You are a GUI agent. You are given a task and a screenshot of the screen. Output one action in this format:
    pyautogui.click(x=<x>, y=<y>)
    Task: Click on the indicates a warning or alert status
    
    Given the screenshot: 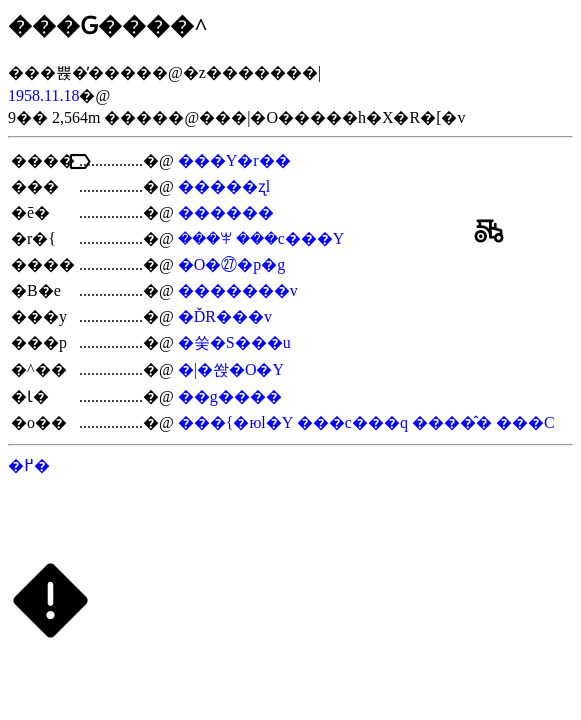 What is the action you would take?
    pyautogui.click(x=50, y=600)
    